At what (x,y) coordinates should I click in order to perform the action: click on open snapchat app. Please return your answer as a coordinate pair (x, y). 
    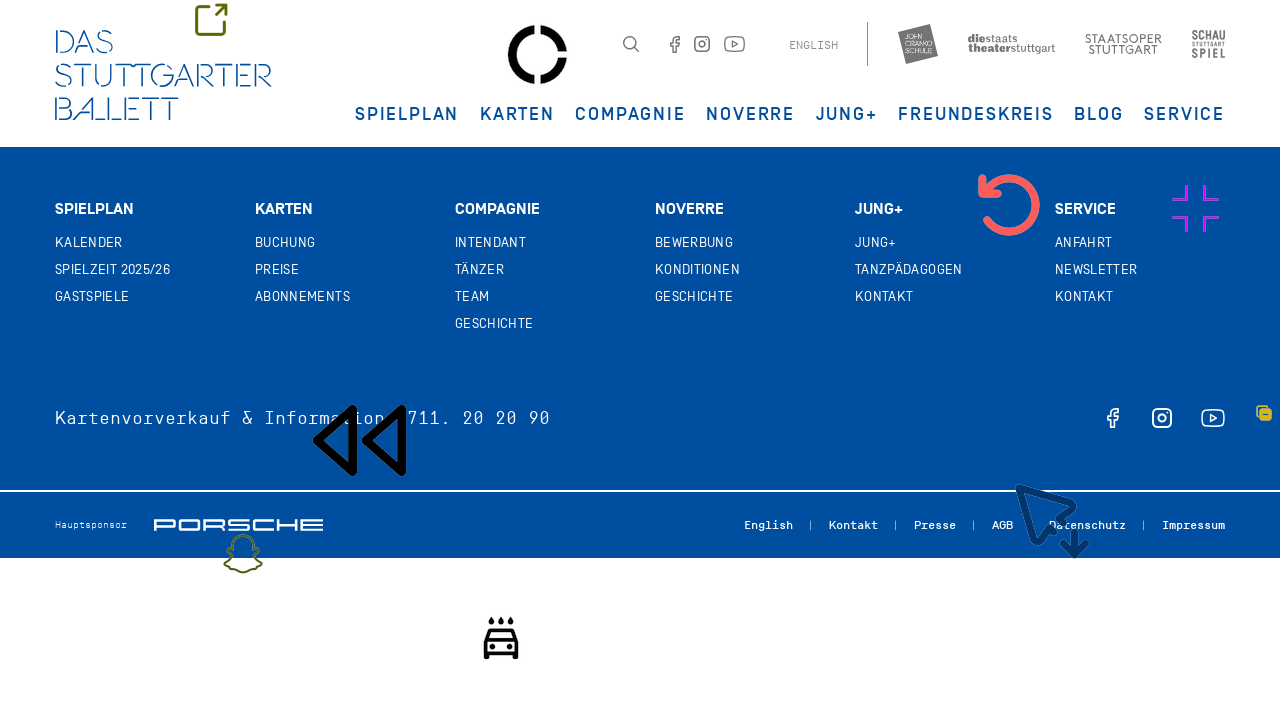
    Looking at the image, I should click on (243, 554).